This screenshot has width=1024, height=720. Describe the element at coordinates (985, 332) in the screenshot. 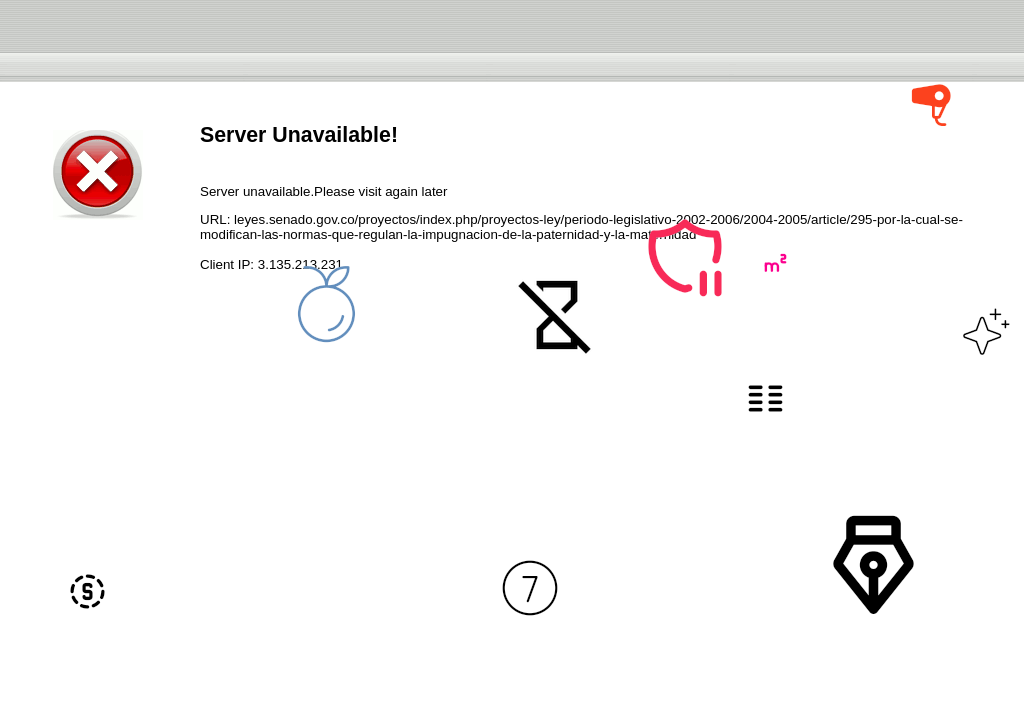

I see `indicates AI-generated or enhanced content` at that location.